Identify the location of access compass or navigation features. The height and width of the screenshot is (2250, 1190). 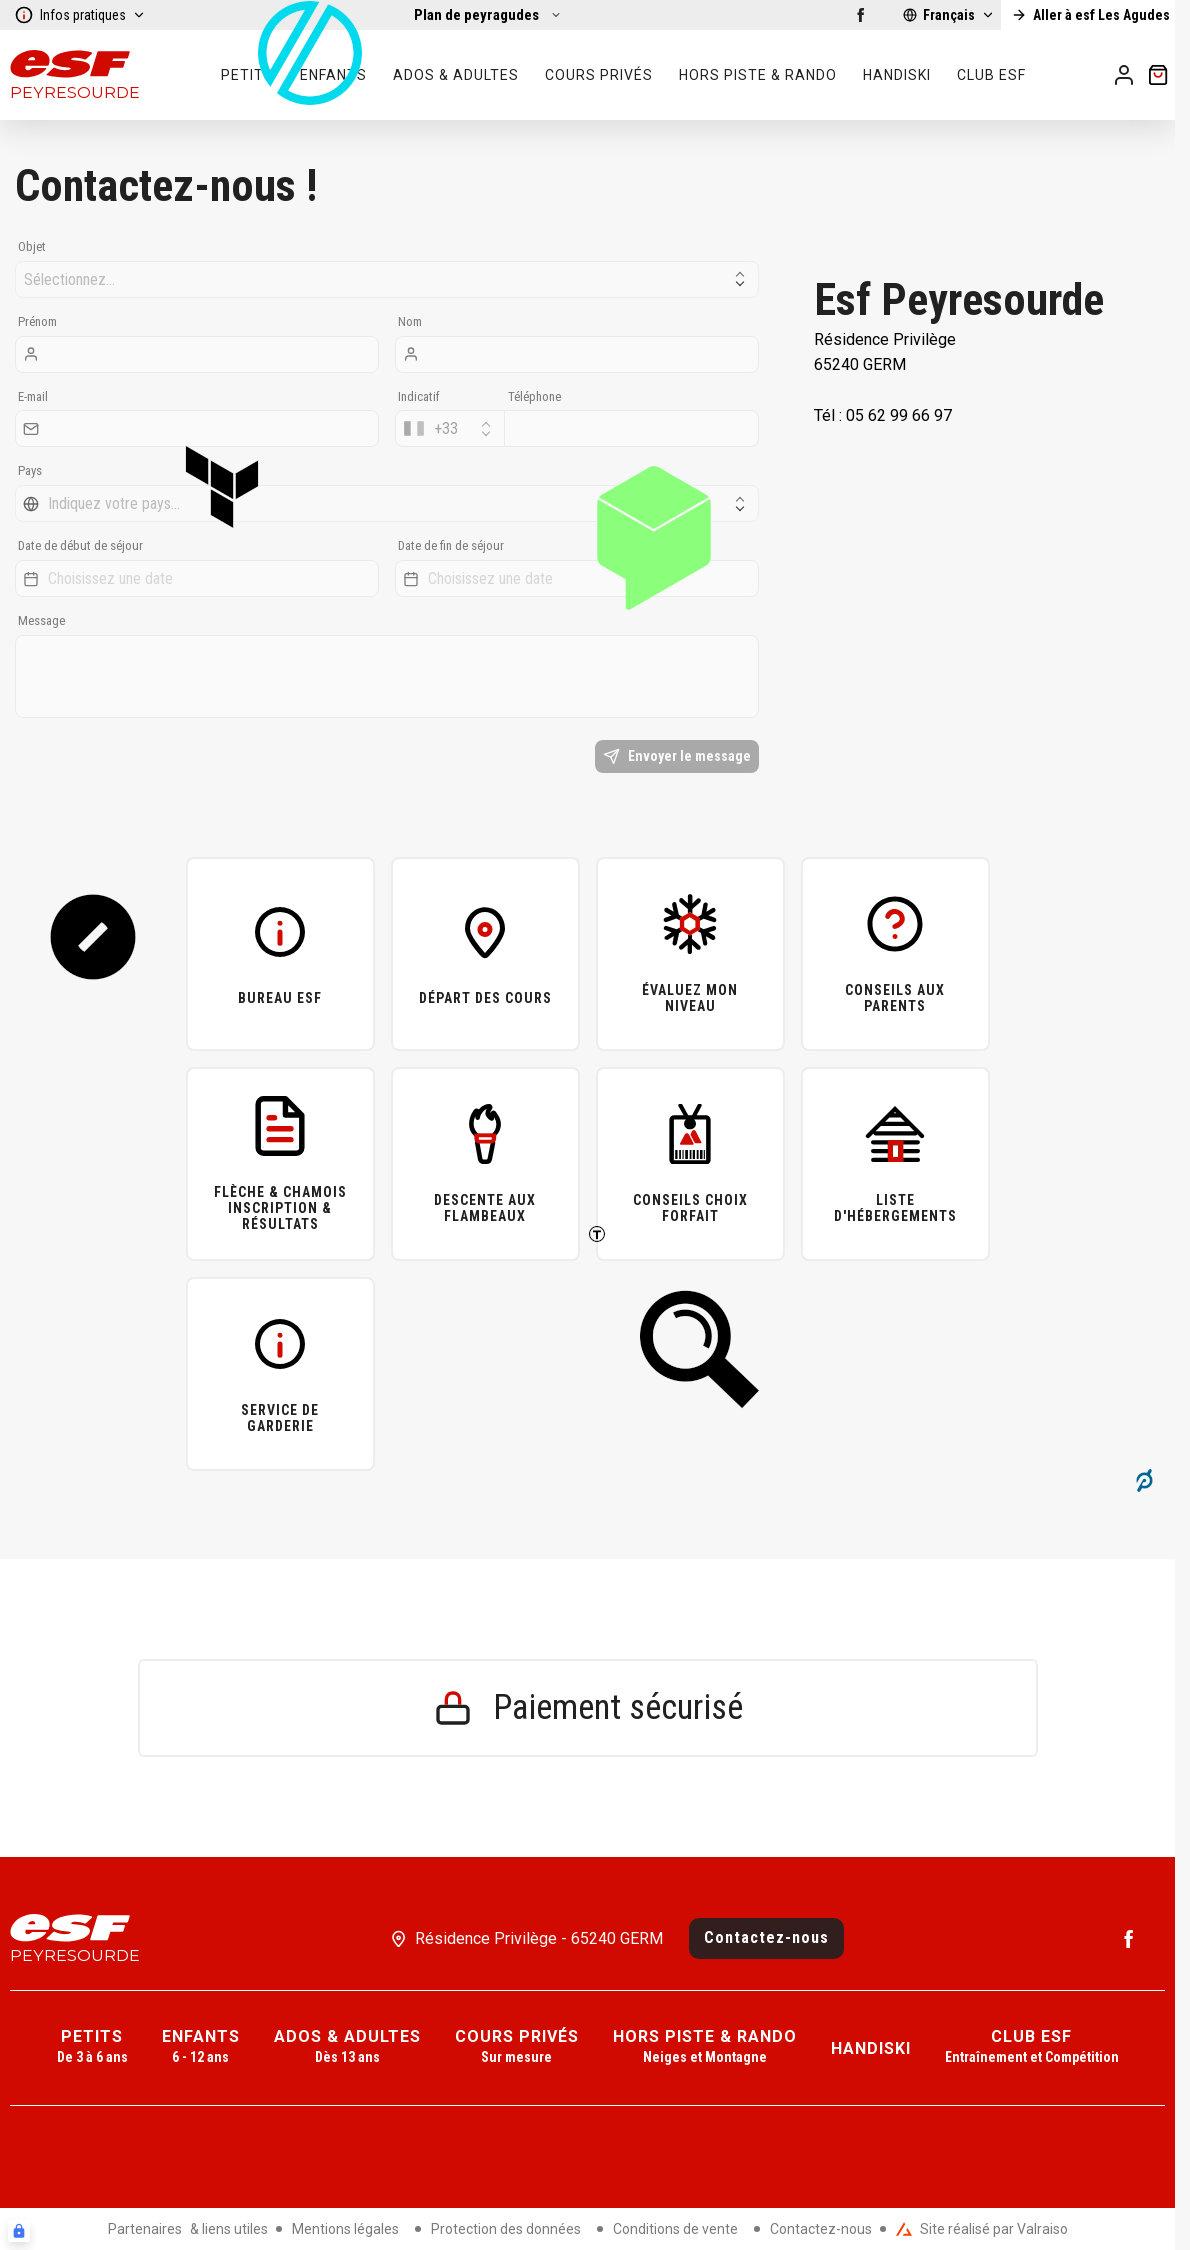
(93, 937).